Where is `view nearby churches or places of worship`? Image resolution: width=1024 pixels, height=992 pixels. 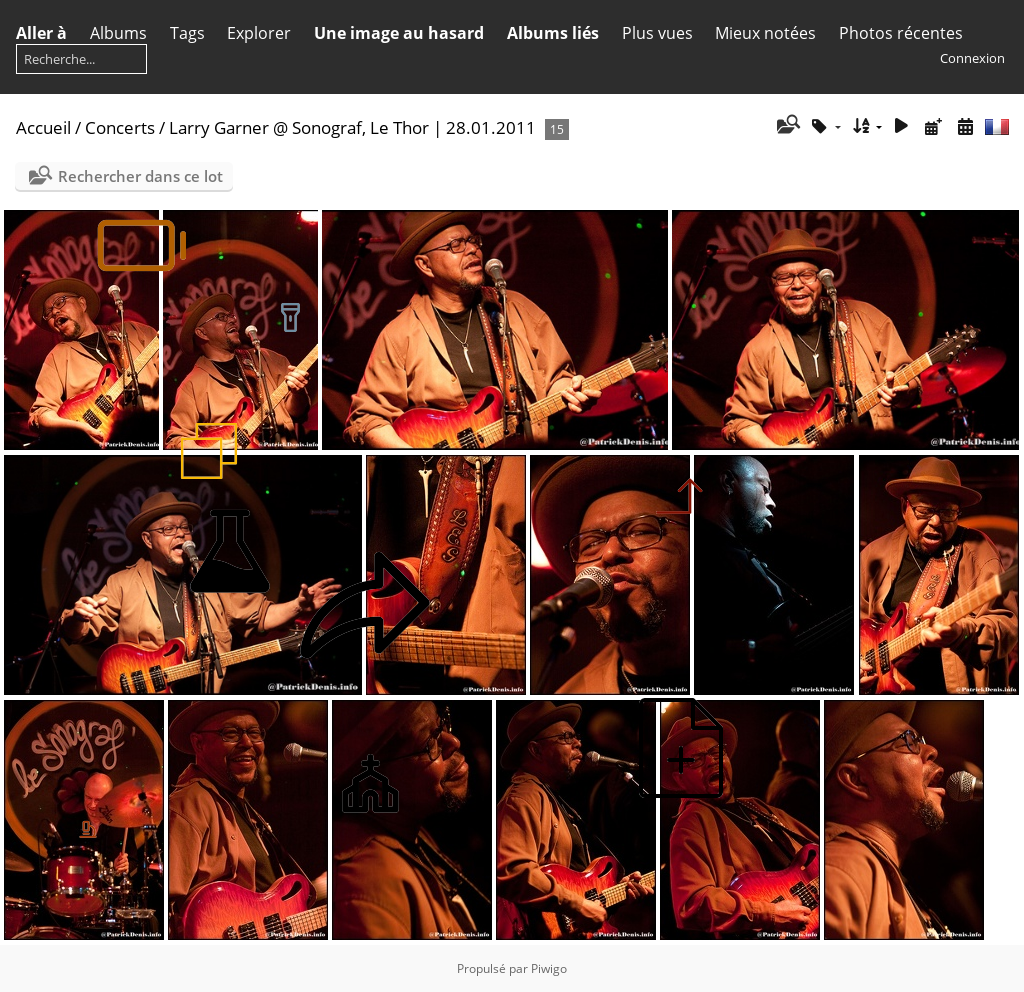 view nearby churches or places of worship is located at coordinates (370, 786).